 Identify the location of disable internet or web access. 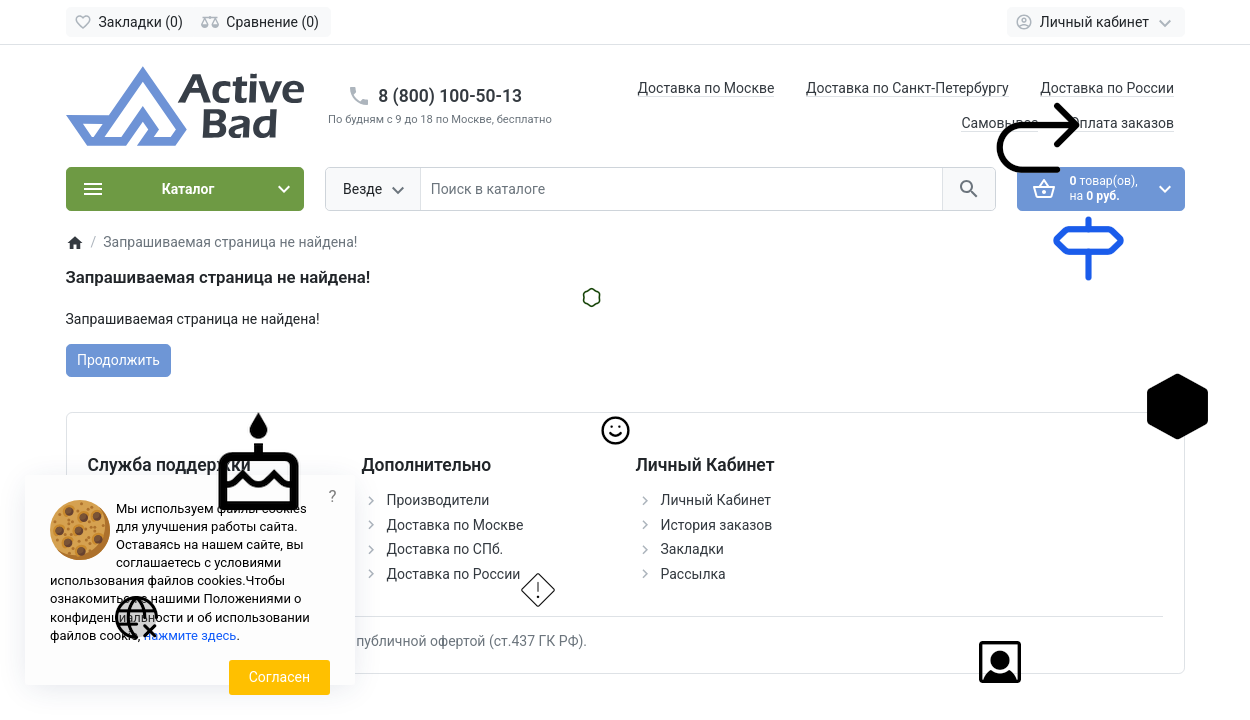
(136, 617).